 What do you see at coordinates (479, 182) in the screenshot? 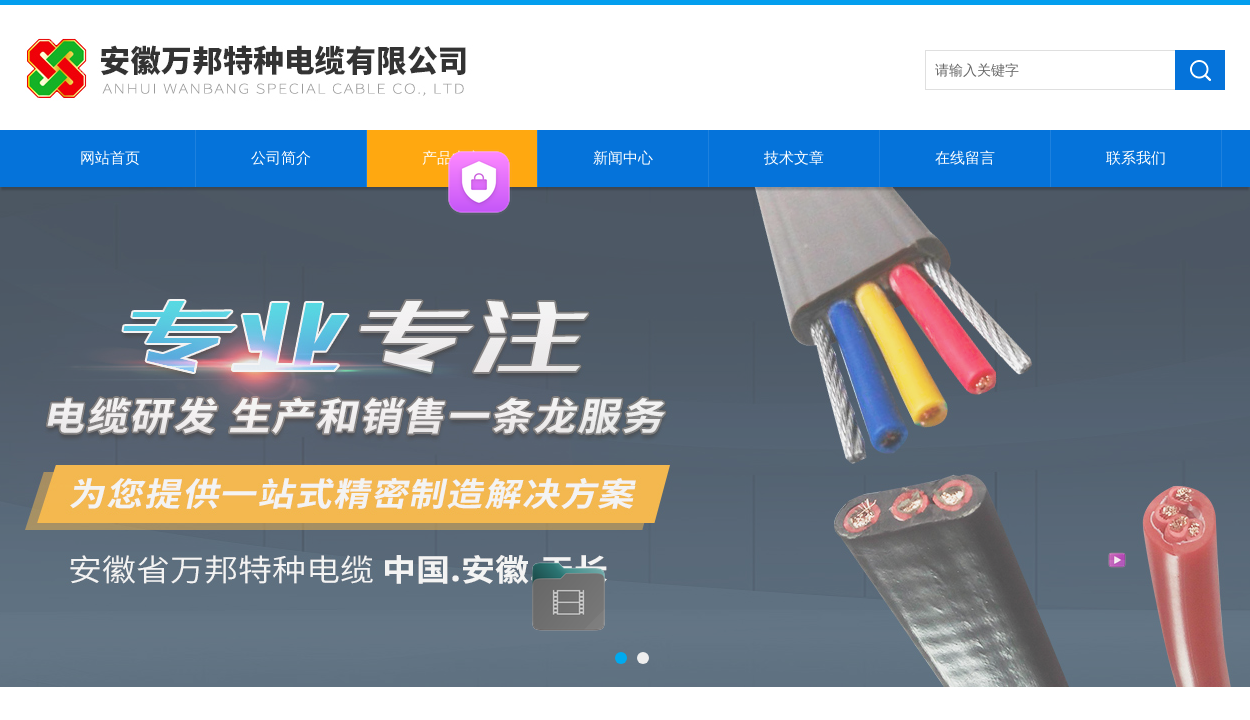
I see `open ente auth two-factor authentication app` at bounding box center [479, 182].